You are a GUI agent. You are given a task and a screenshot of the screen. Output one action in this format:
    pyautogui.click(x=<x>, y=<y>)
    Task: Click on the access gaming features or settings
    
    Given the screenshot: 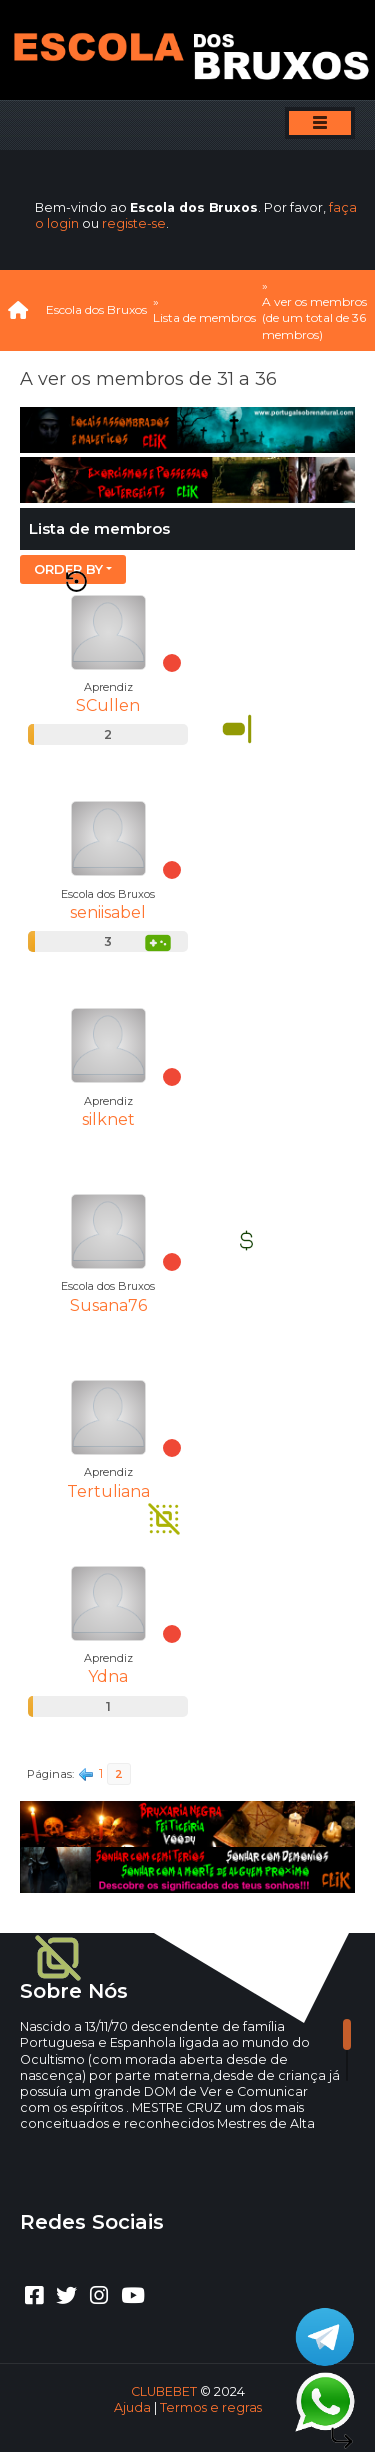 What is the action you would take?
    pyautogui.click(x=158, y=943)
    